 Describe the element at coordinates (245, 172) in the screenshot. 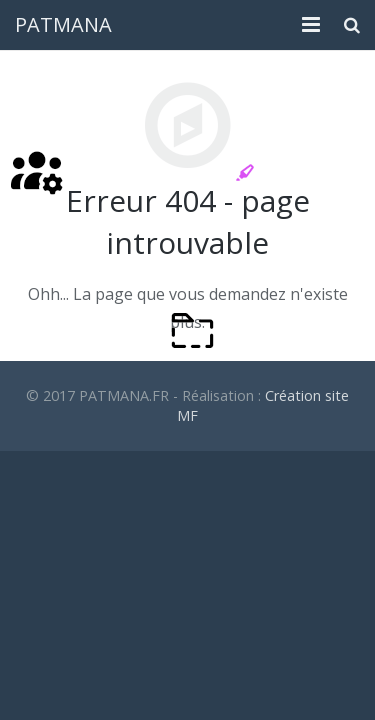

I see `highlight or mark up text` at that location.